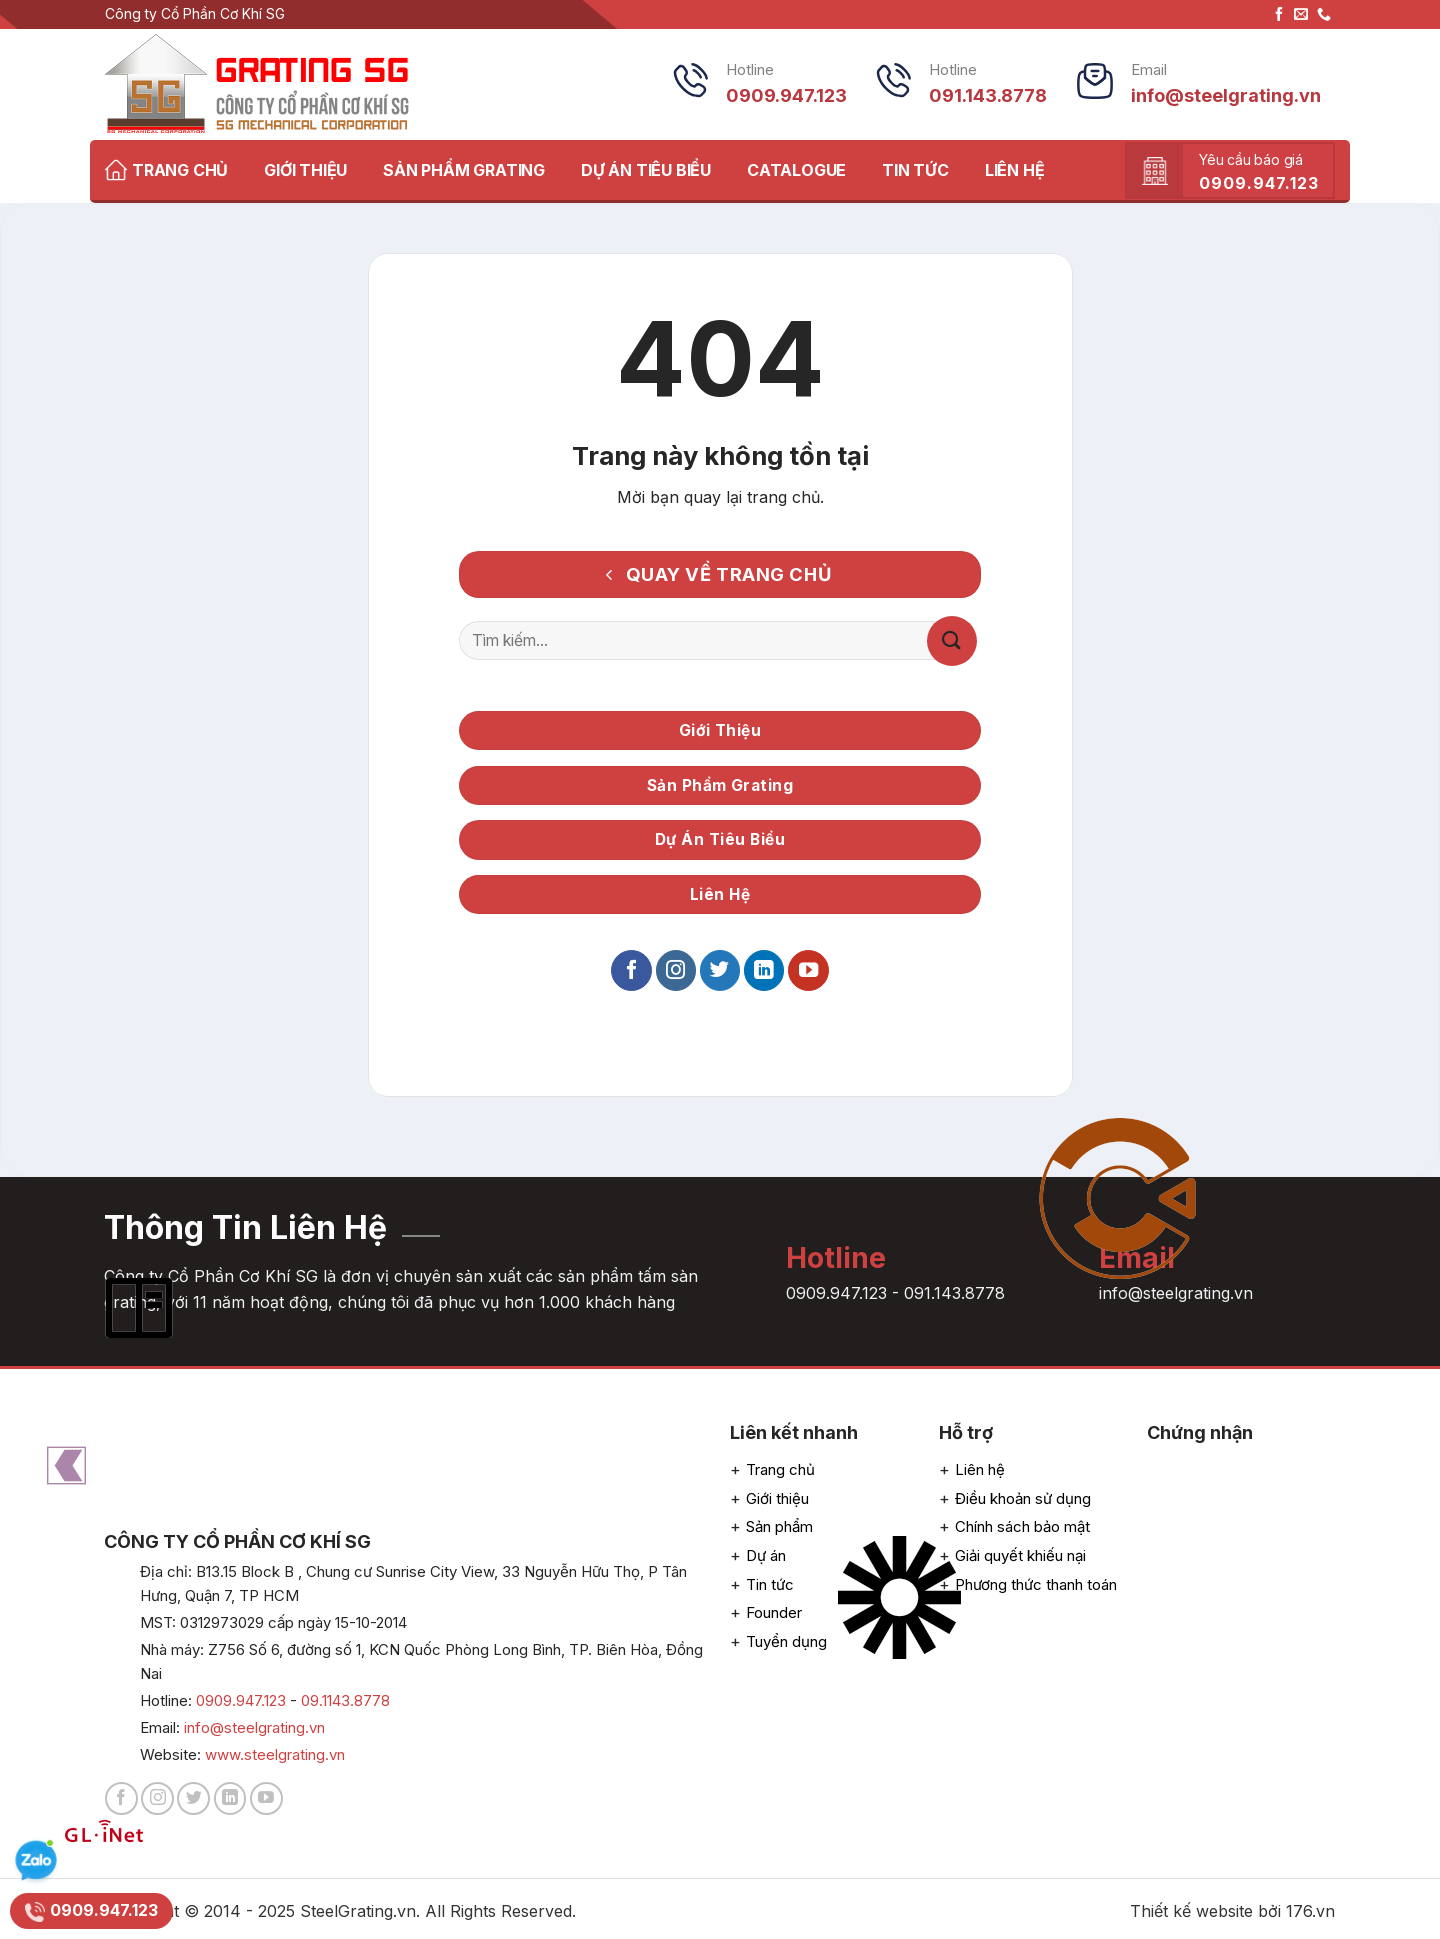 Image resolution: width=1440 pixels, height=1939 pixels. What do you see at coordinates (66, 1465) in the screenshot?
I see `thurgauer kantonalbank logo` at bounding box center [66, 1465].